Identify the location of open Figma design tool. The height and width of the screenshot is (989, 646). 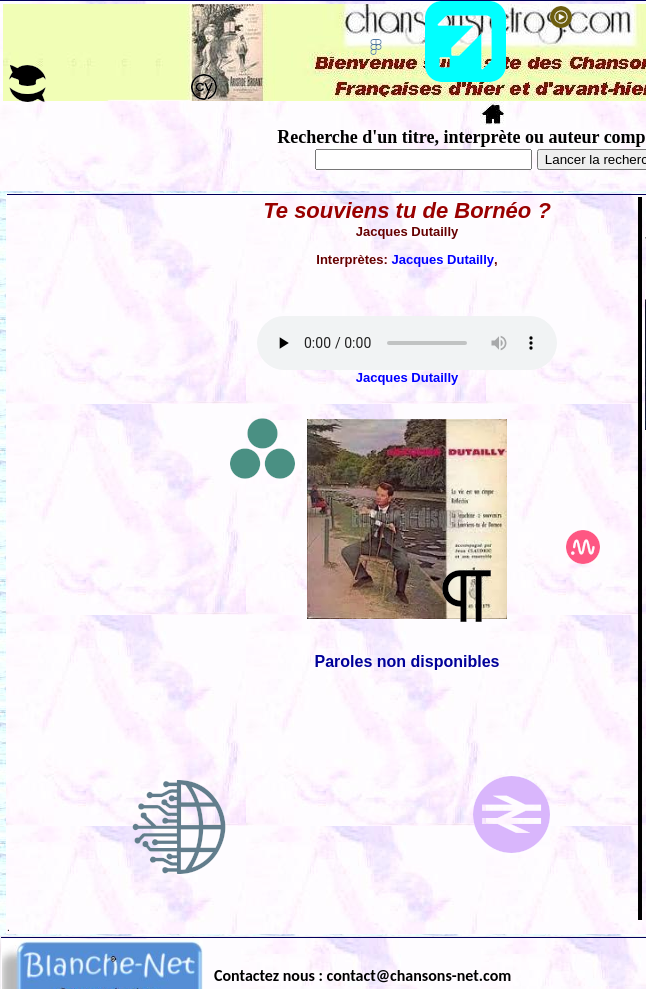
(376, 47).